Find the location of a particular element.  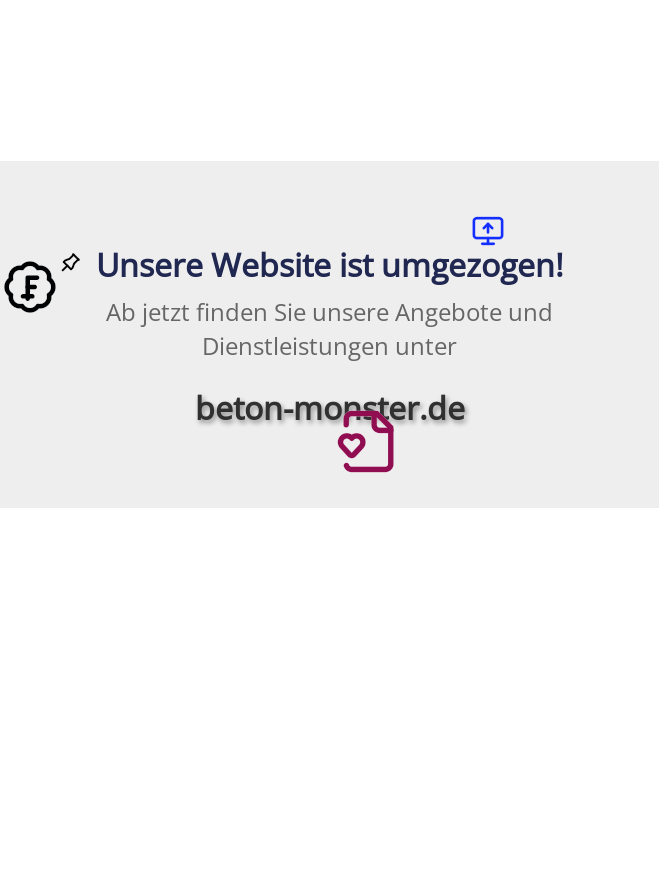

pin item to keep it visible is located at coordinates (70, 262).